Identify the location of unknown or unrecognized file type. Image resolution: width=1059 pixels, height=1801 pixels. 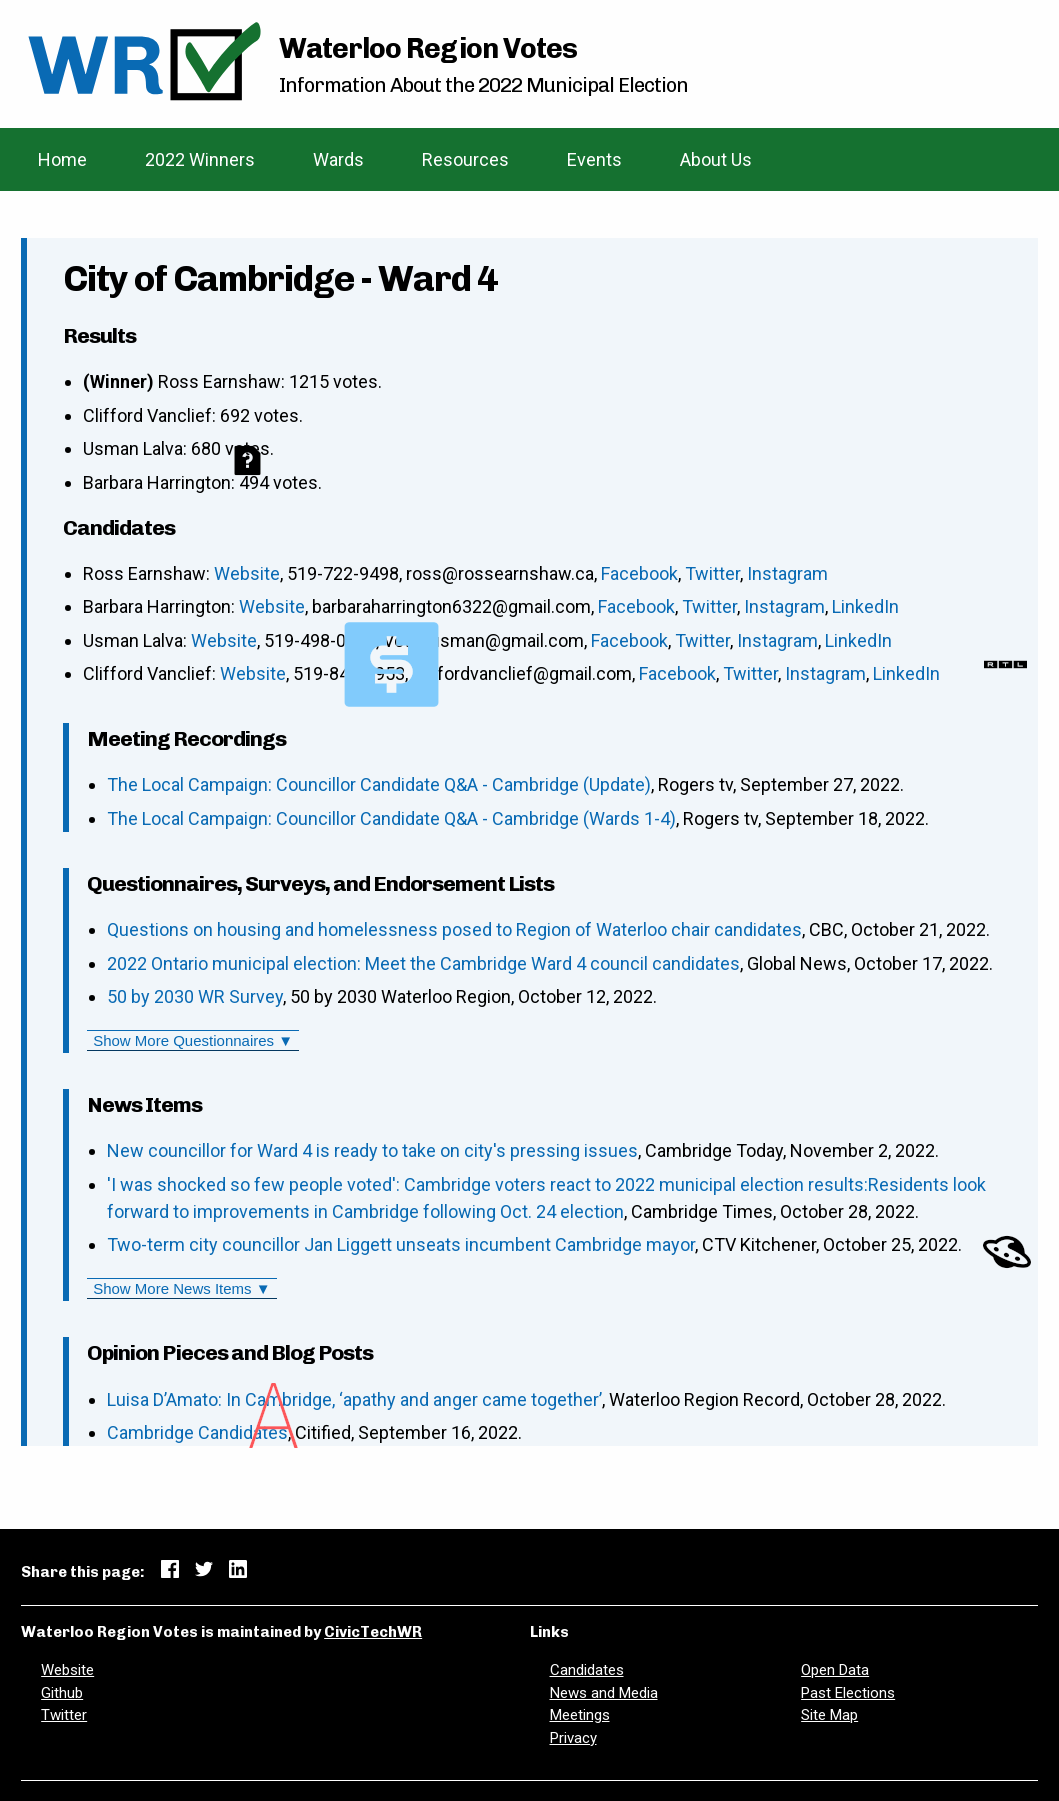
(247, 460).